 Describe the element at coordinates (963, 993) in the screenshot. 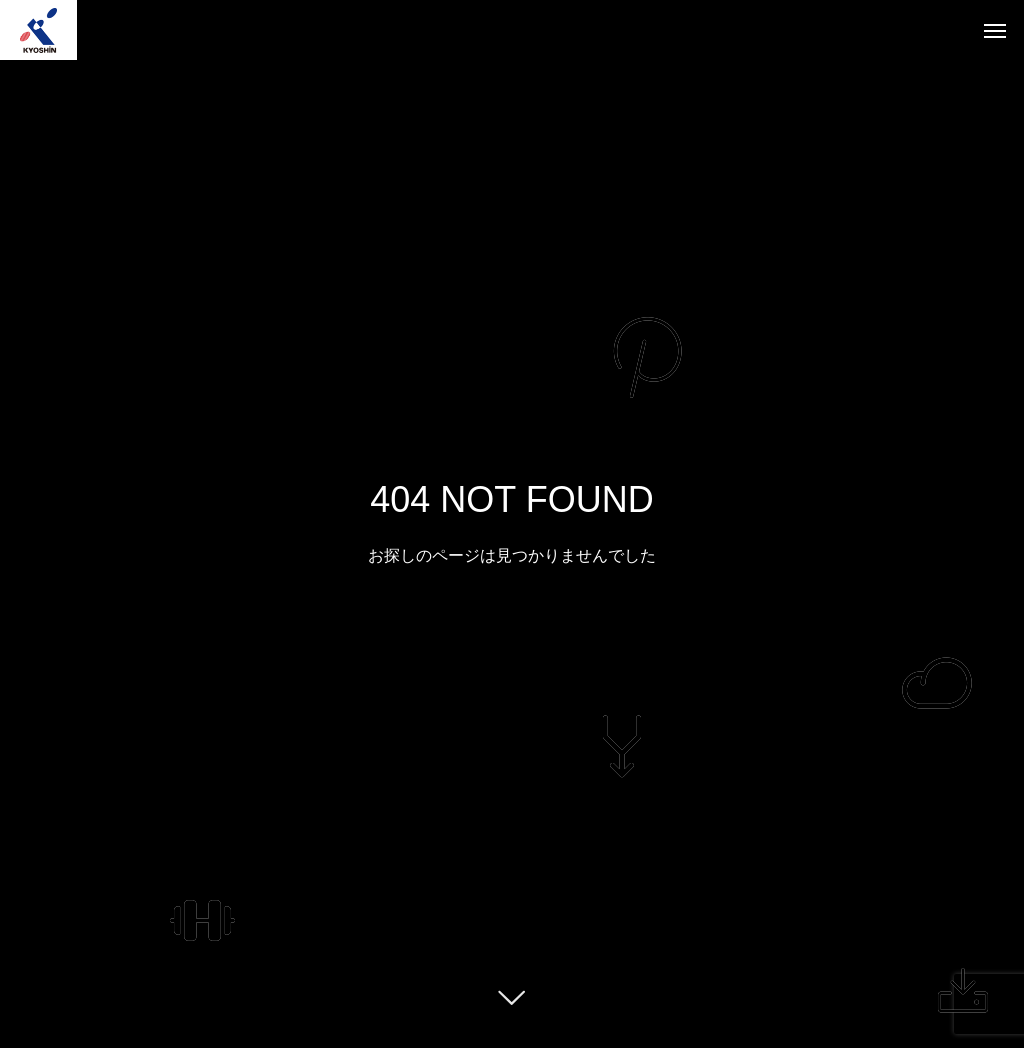

I see `download a file to your device` at that location.